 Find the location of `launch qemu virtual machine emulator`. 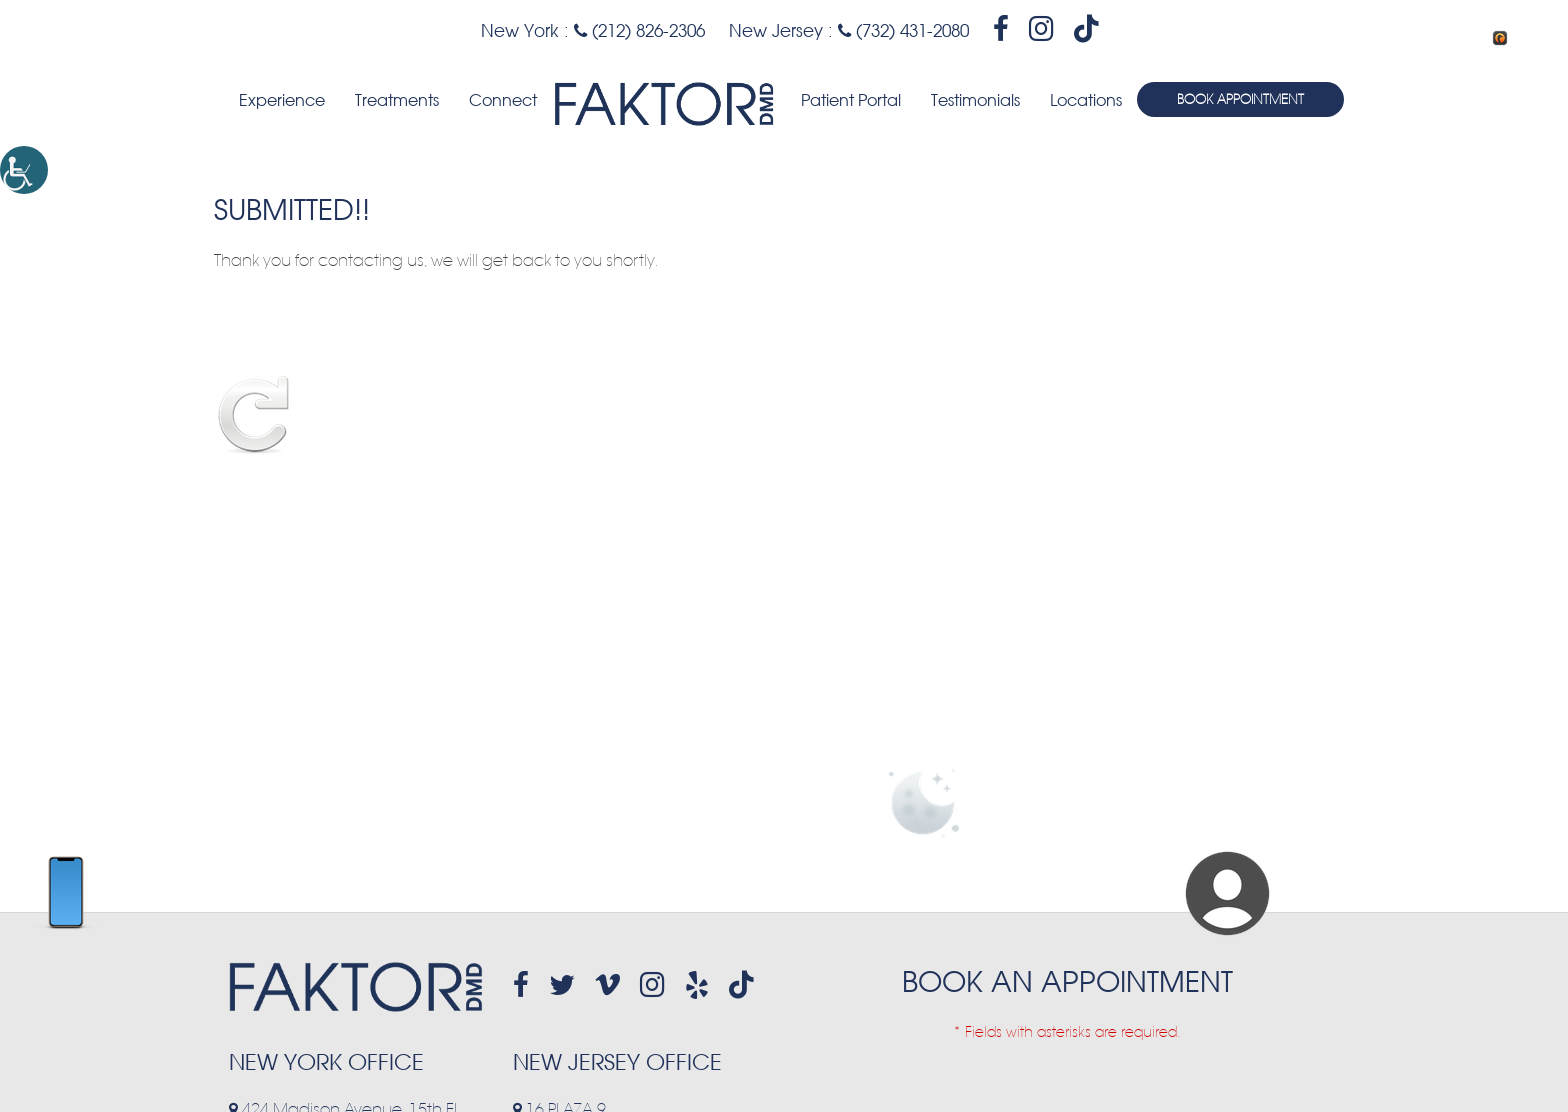

launch qemu virtual machine emulator is located at coordinates (1500, 38).